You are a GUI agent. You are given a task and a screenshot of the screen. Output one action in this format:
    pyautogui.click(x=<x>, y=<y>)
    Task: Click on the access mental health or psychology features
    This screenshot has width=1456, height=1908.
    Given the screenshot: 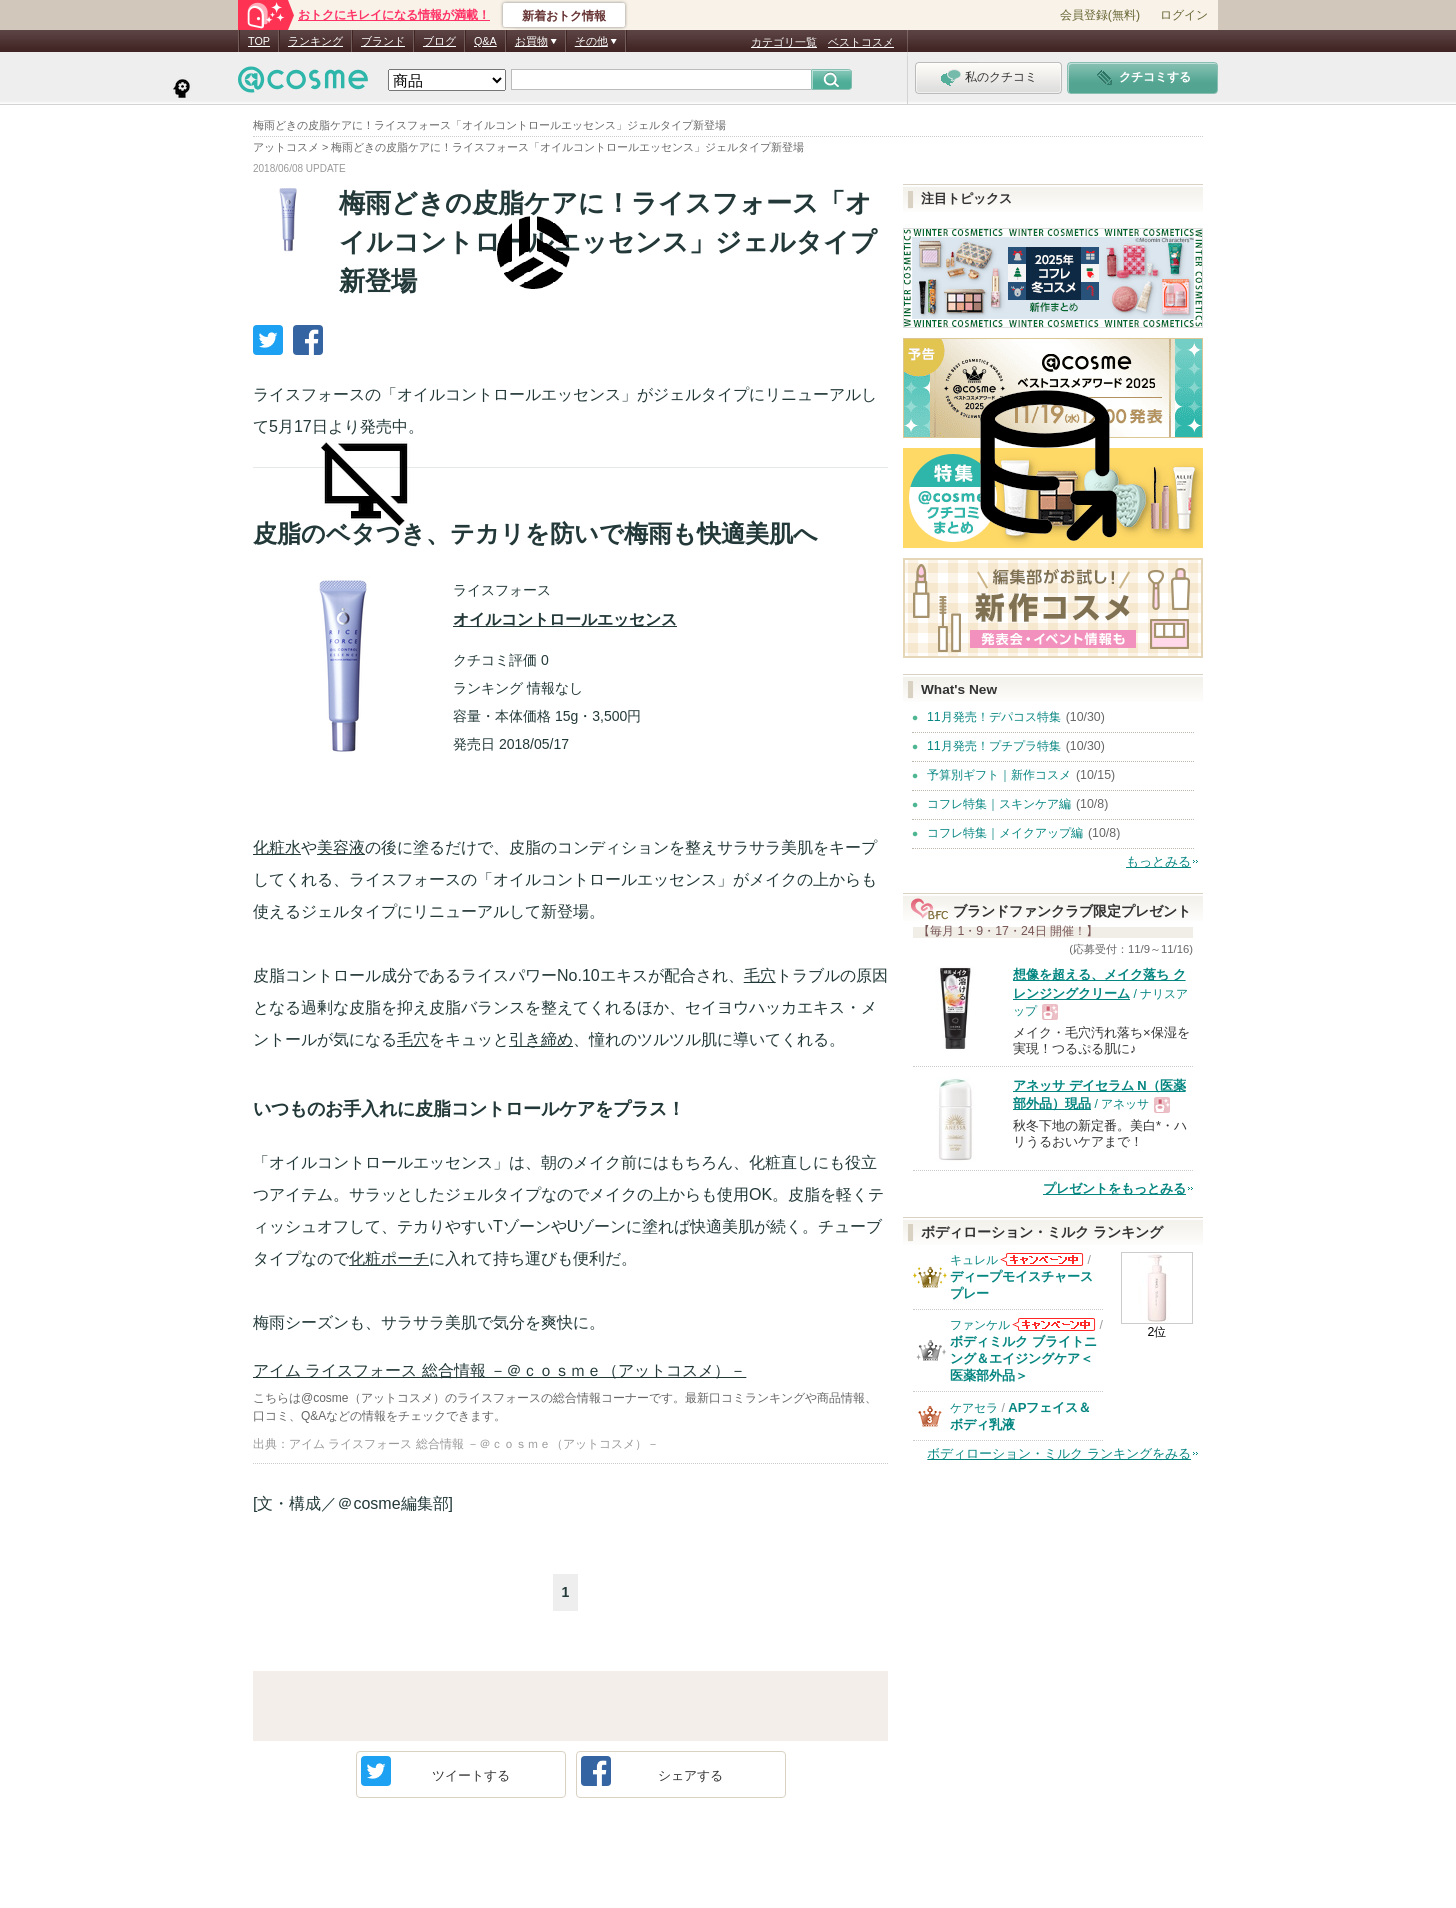 What is the action you would take?
    pyautogui.click(x=181, y=88)
    